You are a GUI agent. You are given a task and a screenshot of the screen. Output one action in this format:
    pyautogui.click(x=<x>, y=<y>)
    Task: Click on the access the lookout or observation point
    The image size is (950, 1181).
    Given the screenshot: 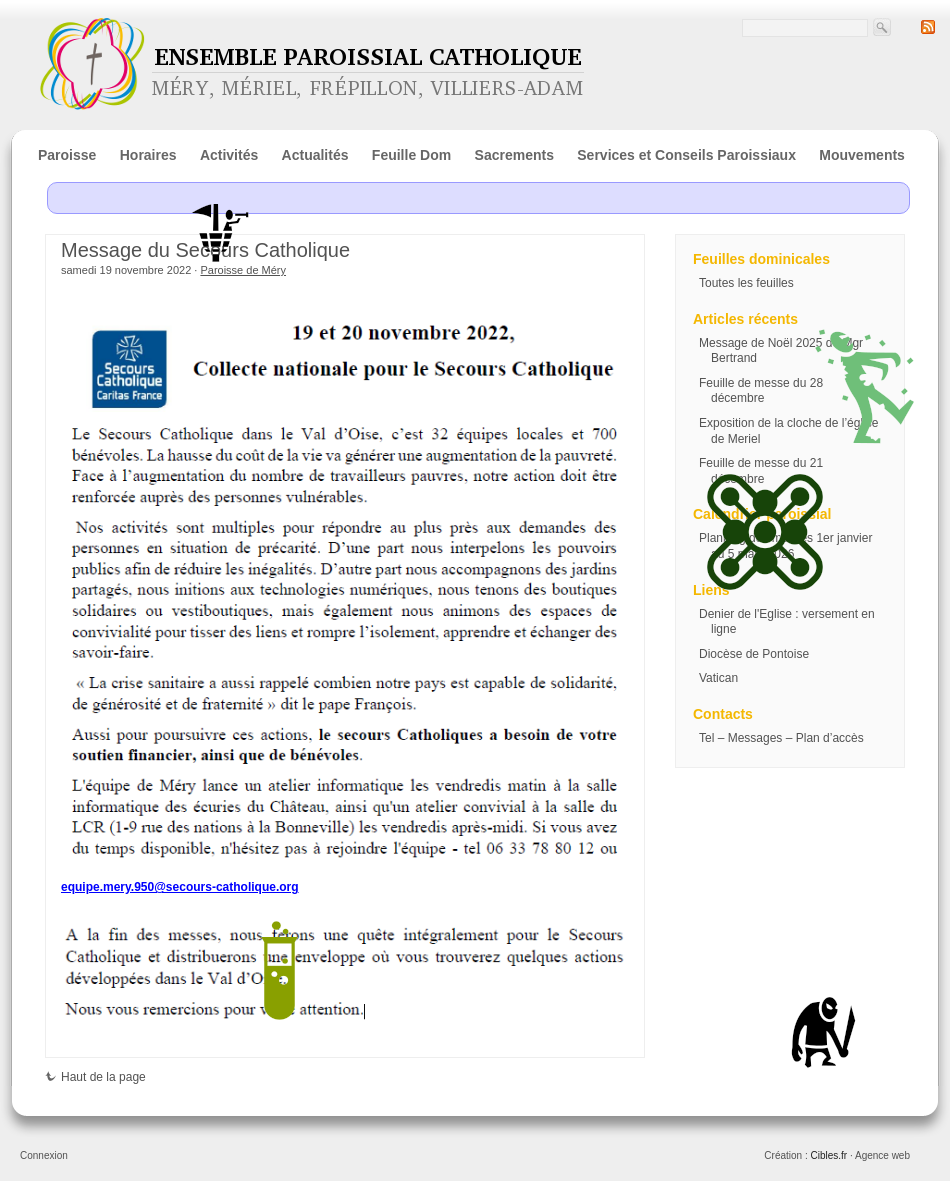 What is the action you would take?
    pyautogui.click(x=220, y=232)
    